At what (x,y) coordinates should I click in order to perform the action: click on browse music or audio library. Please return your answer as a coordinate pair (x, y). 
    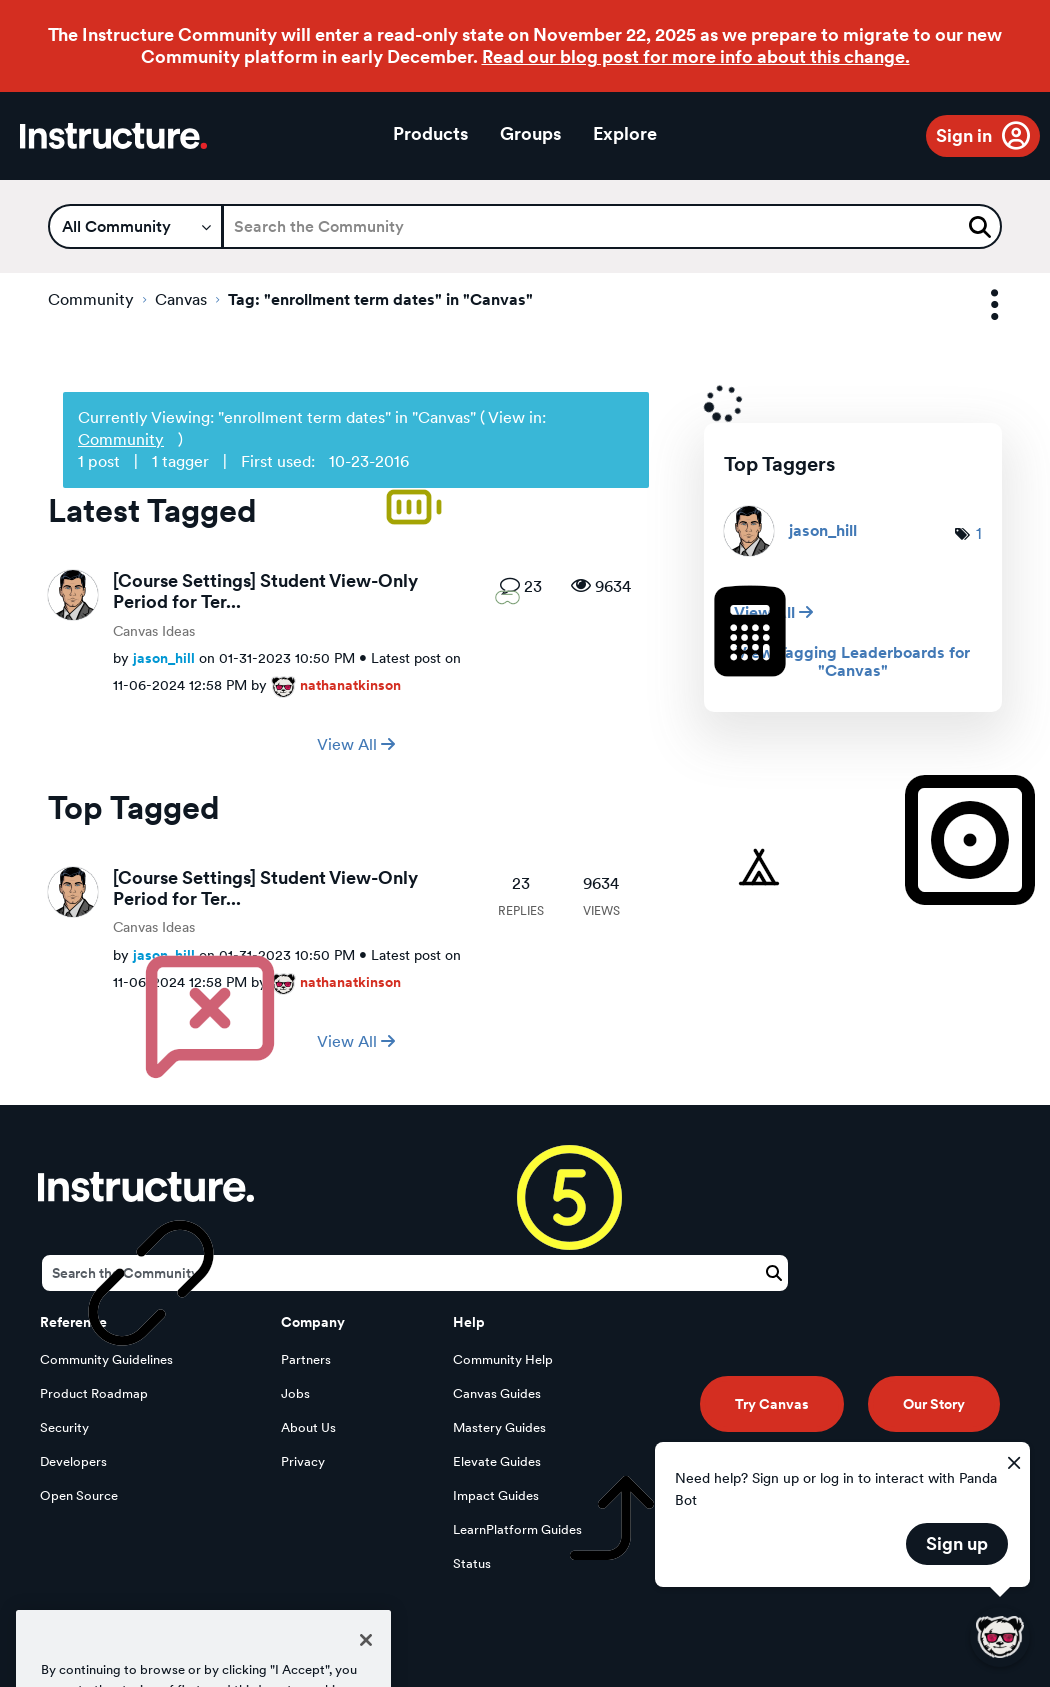
    Looking at the image, I should click on (970, 840).